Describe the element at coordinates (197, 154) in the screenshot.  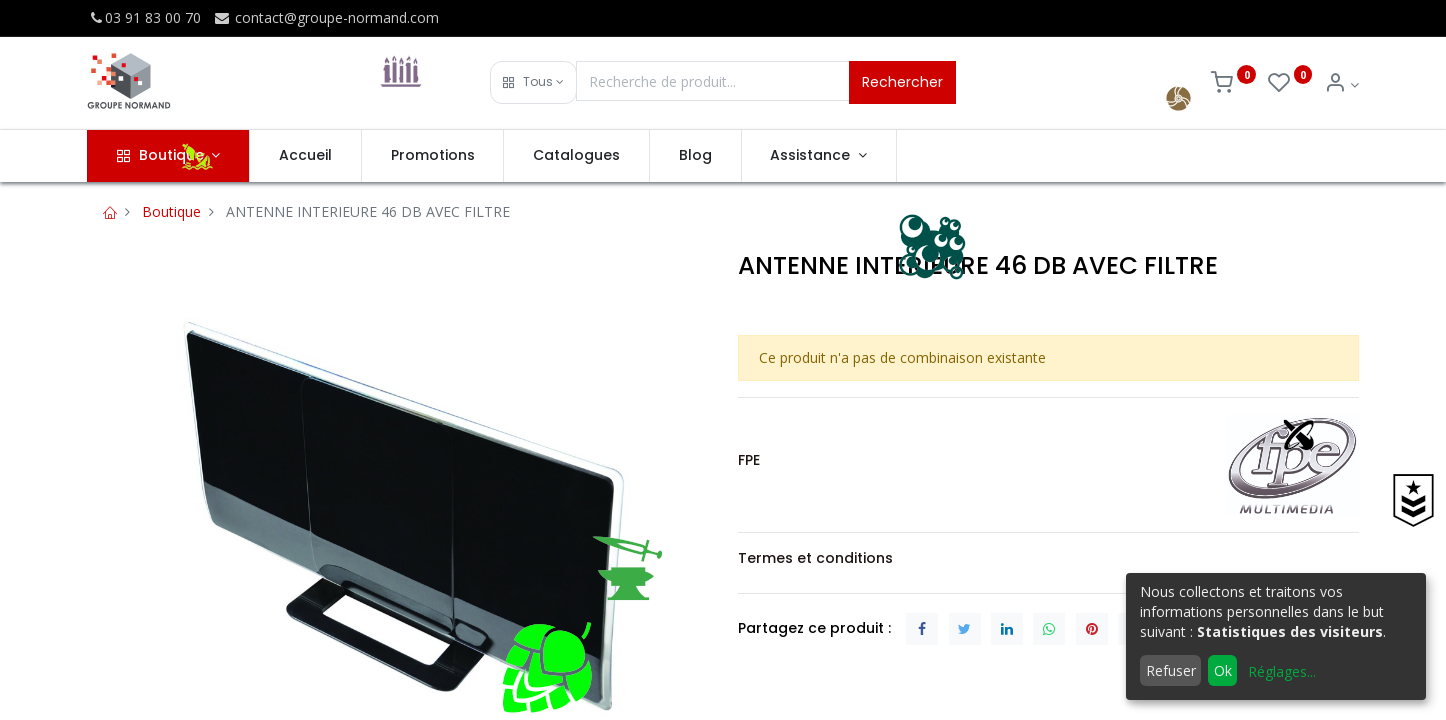
I see `indicates a failed or crashed process` at that location.